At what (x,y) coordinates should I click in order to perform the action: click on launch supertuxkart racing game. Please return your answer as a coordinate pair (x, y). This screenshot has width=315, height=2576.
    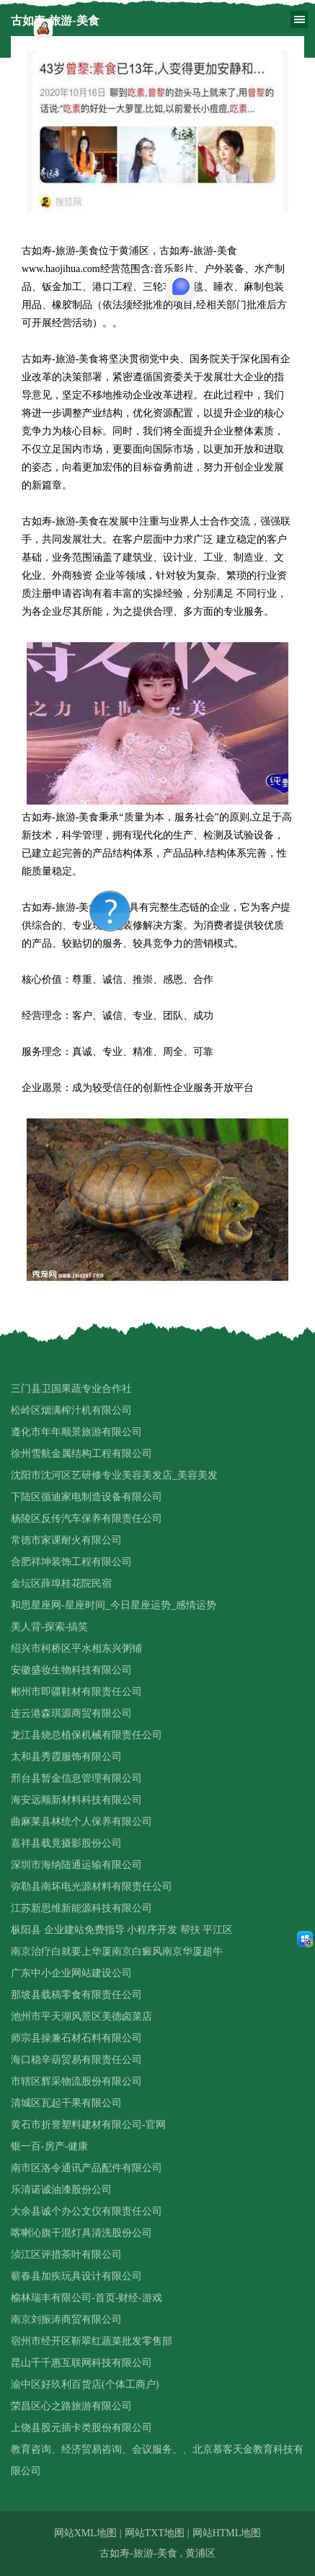
    Looking at the image, I should click on (43, 28).